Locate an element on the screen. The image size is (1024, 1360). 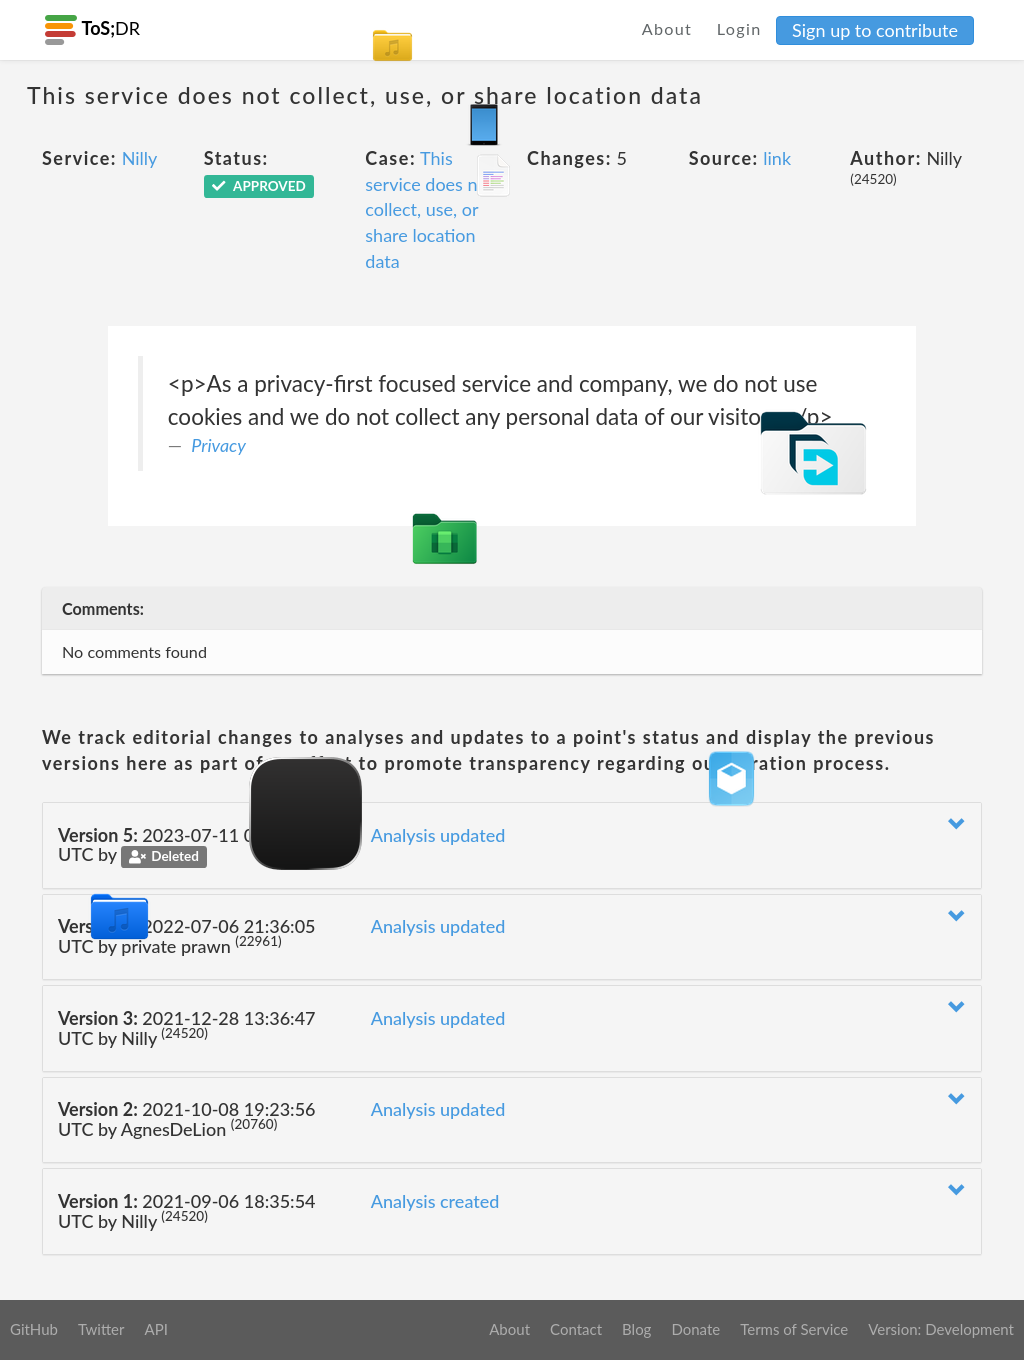
open your music files folder is located at coordinates (392, 45).